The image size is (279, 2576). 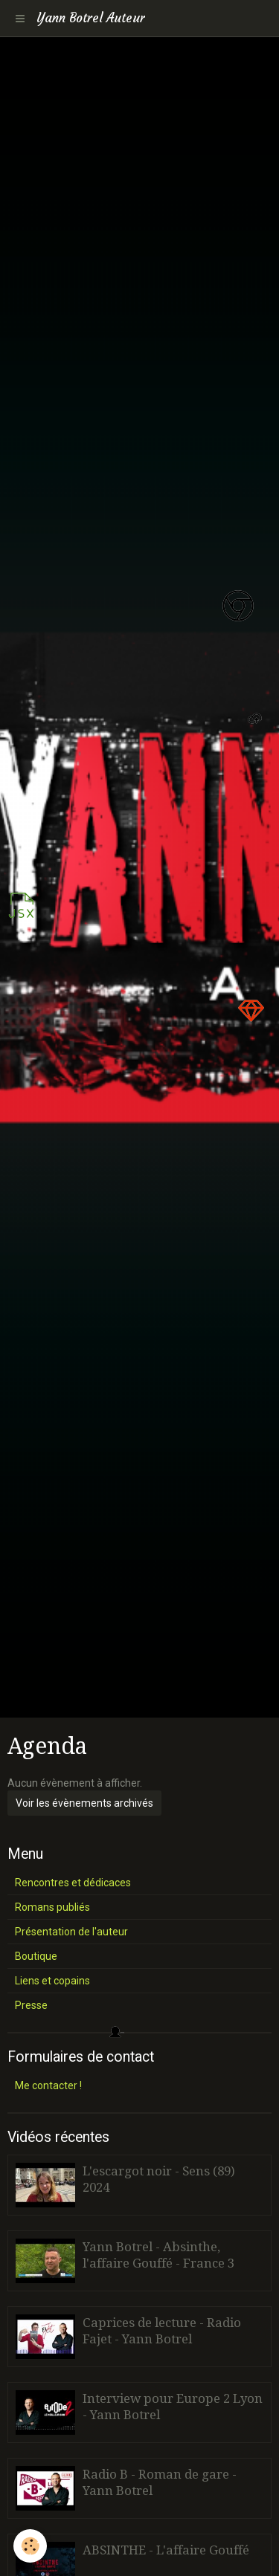 What do you see at coordinates (238, 606) in the screenshot?
I see `open google chrome browser` at bounding box center [238, 606].